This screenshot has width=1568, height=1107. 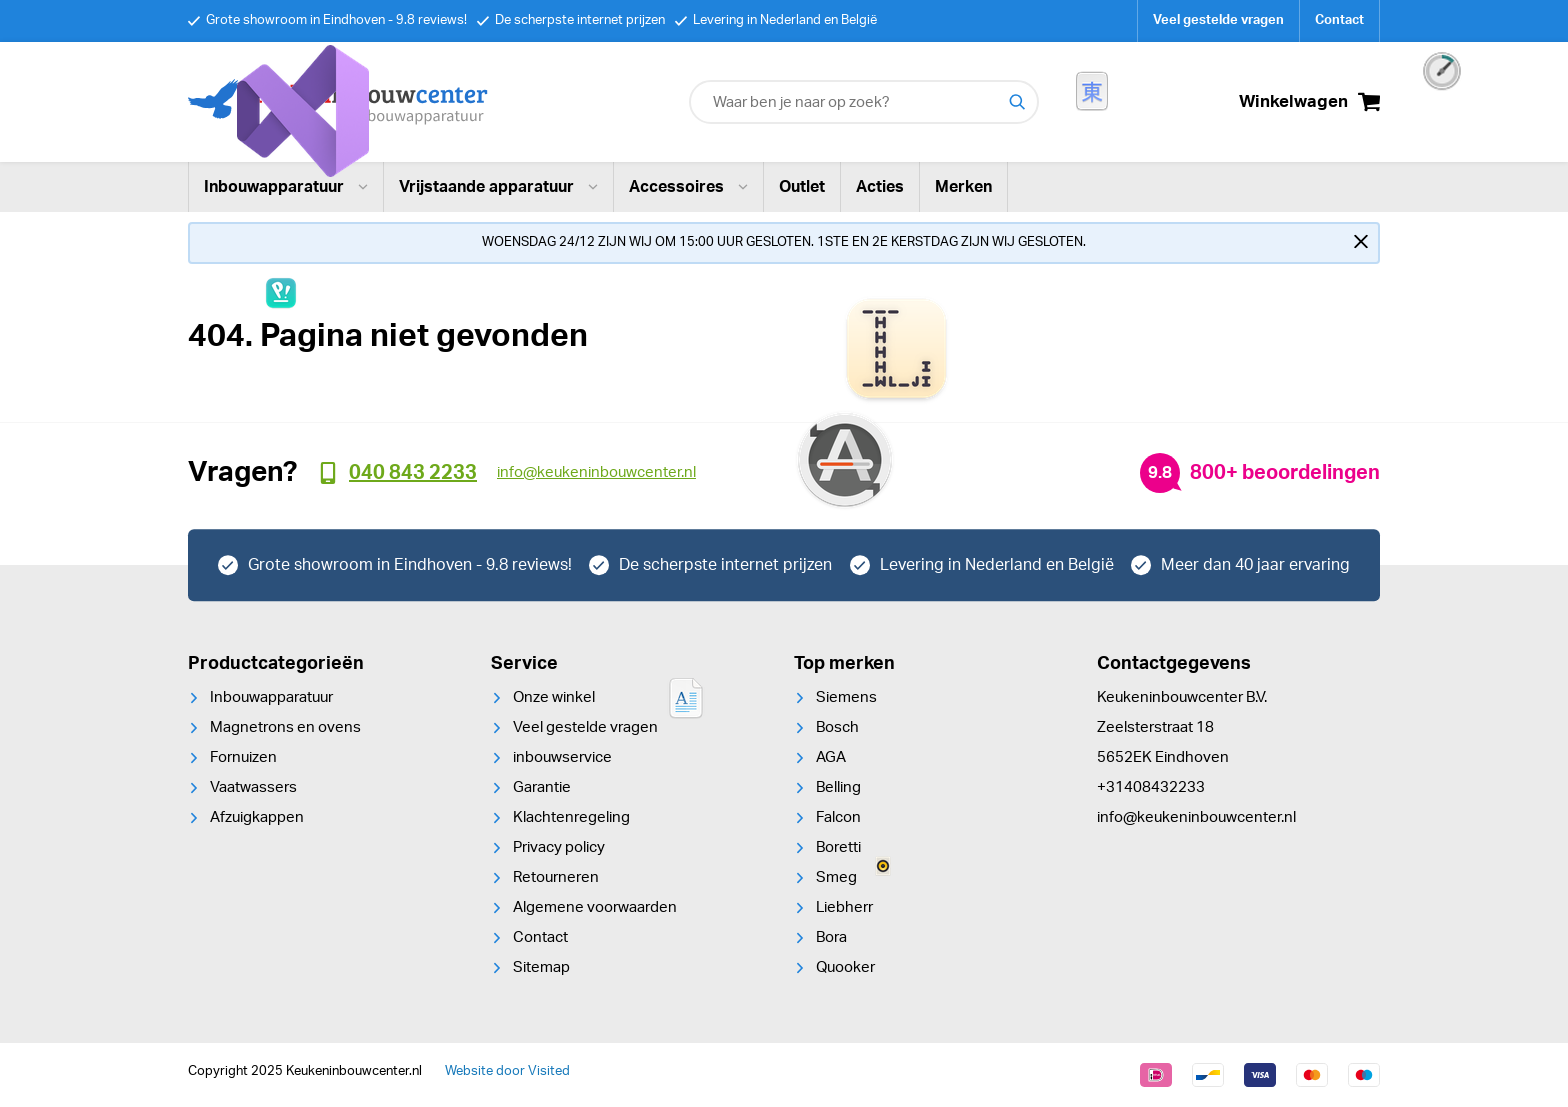 I want to click on launch Pop!_OS application, so click(x=281, y=293).